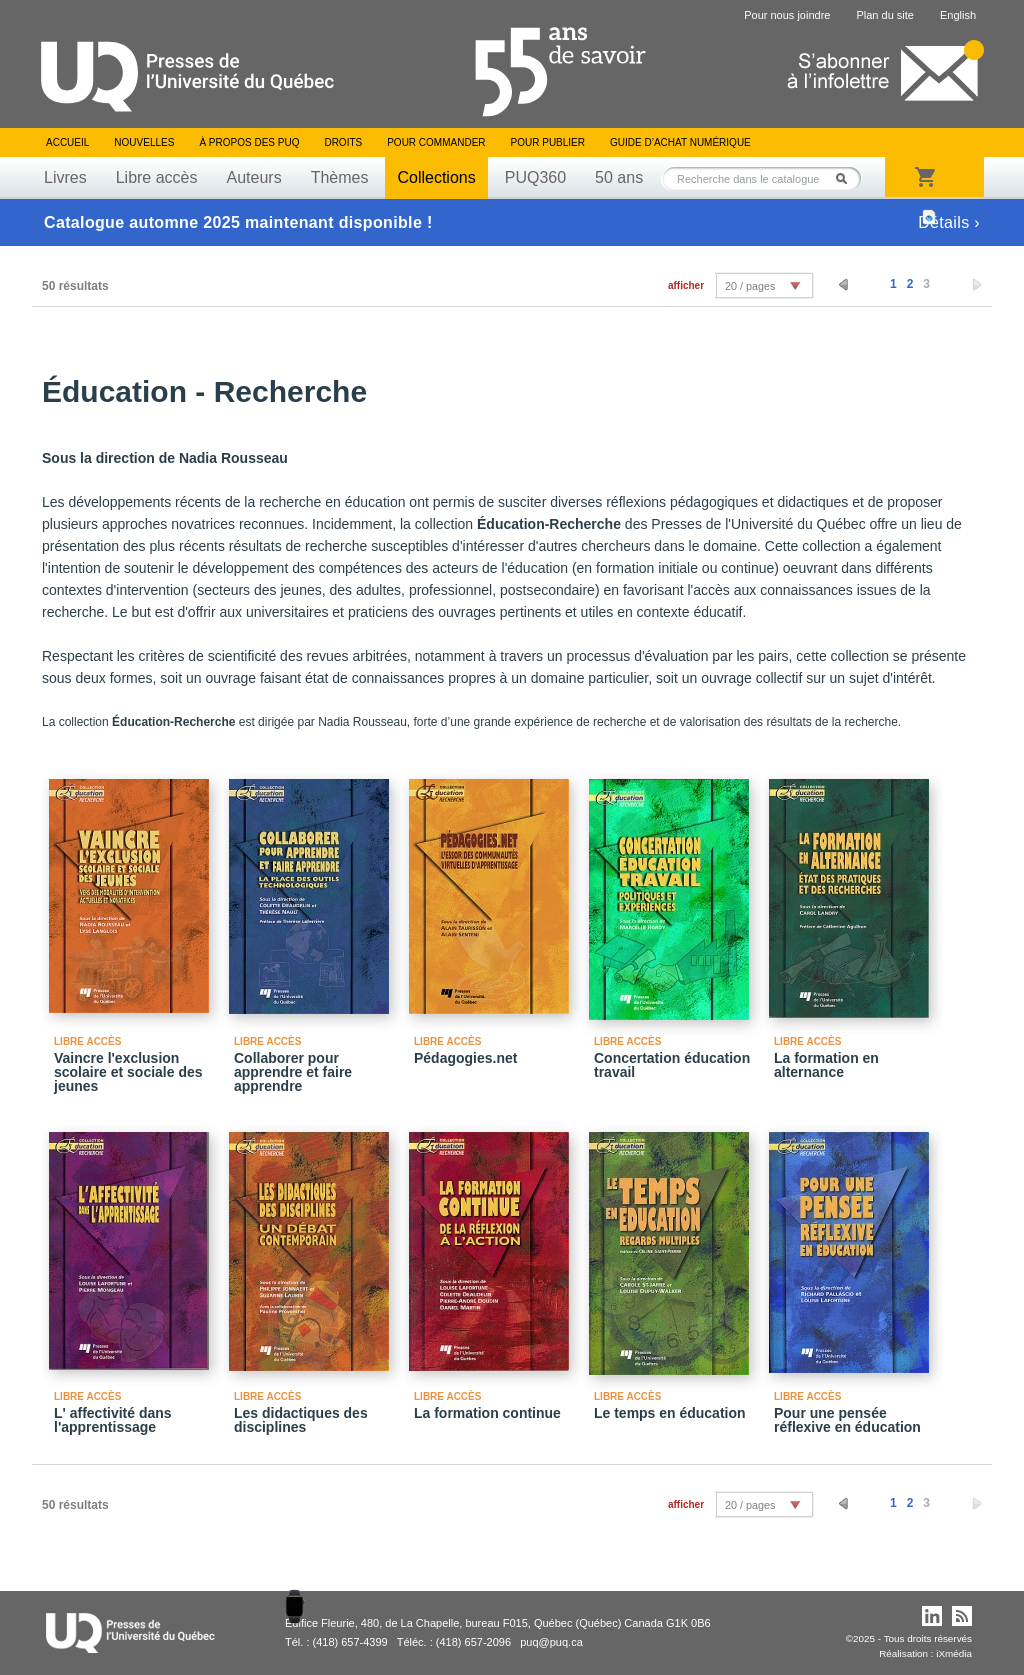  Describe the element at coordinates (929, 217) in the screenshot. I see `dart programming language source file` at that location.